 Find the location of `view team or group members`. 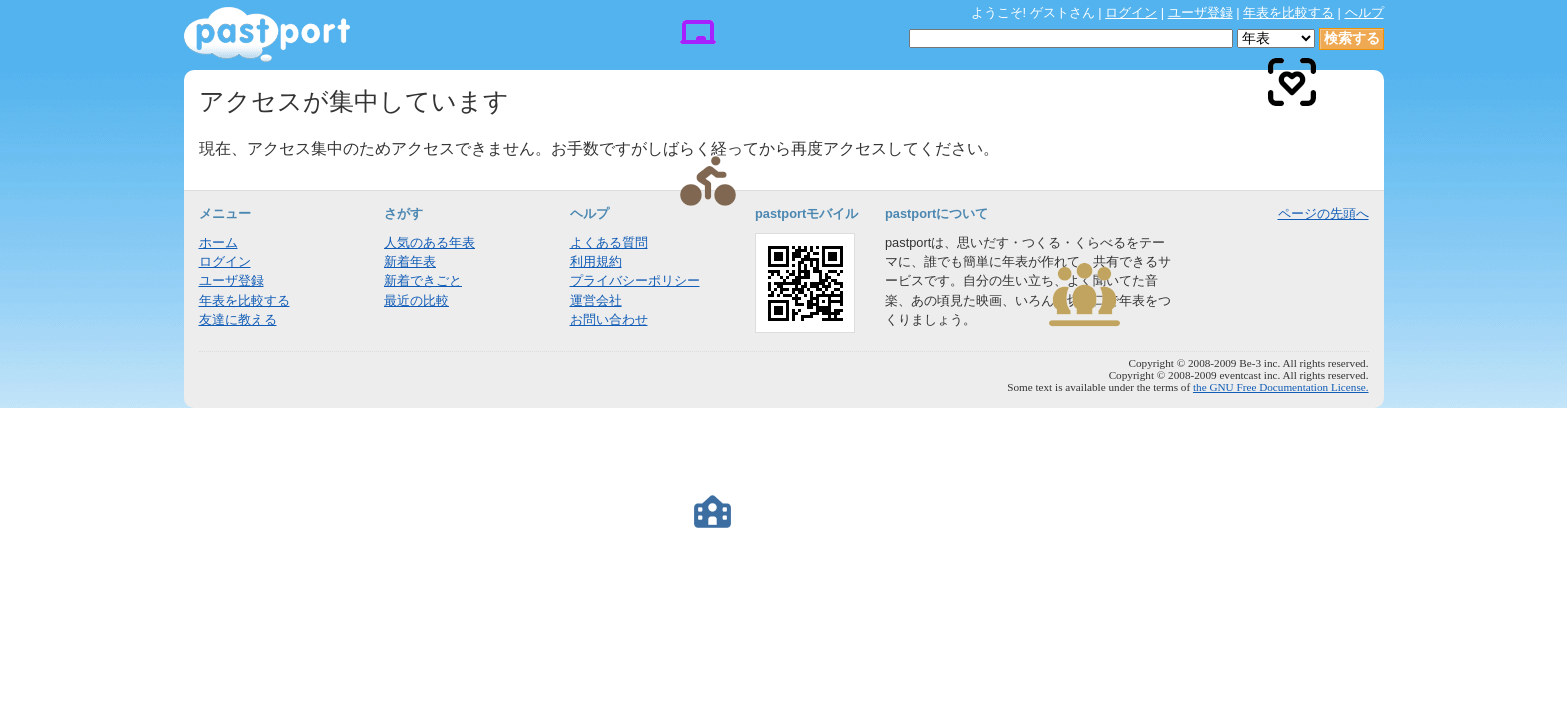

view team or group members is located at coordinates (1084, 294).